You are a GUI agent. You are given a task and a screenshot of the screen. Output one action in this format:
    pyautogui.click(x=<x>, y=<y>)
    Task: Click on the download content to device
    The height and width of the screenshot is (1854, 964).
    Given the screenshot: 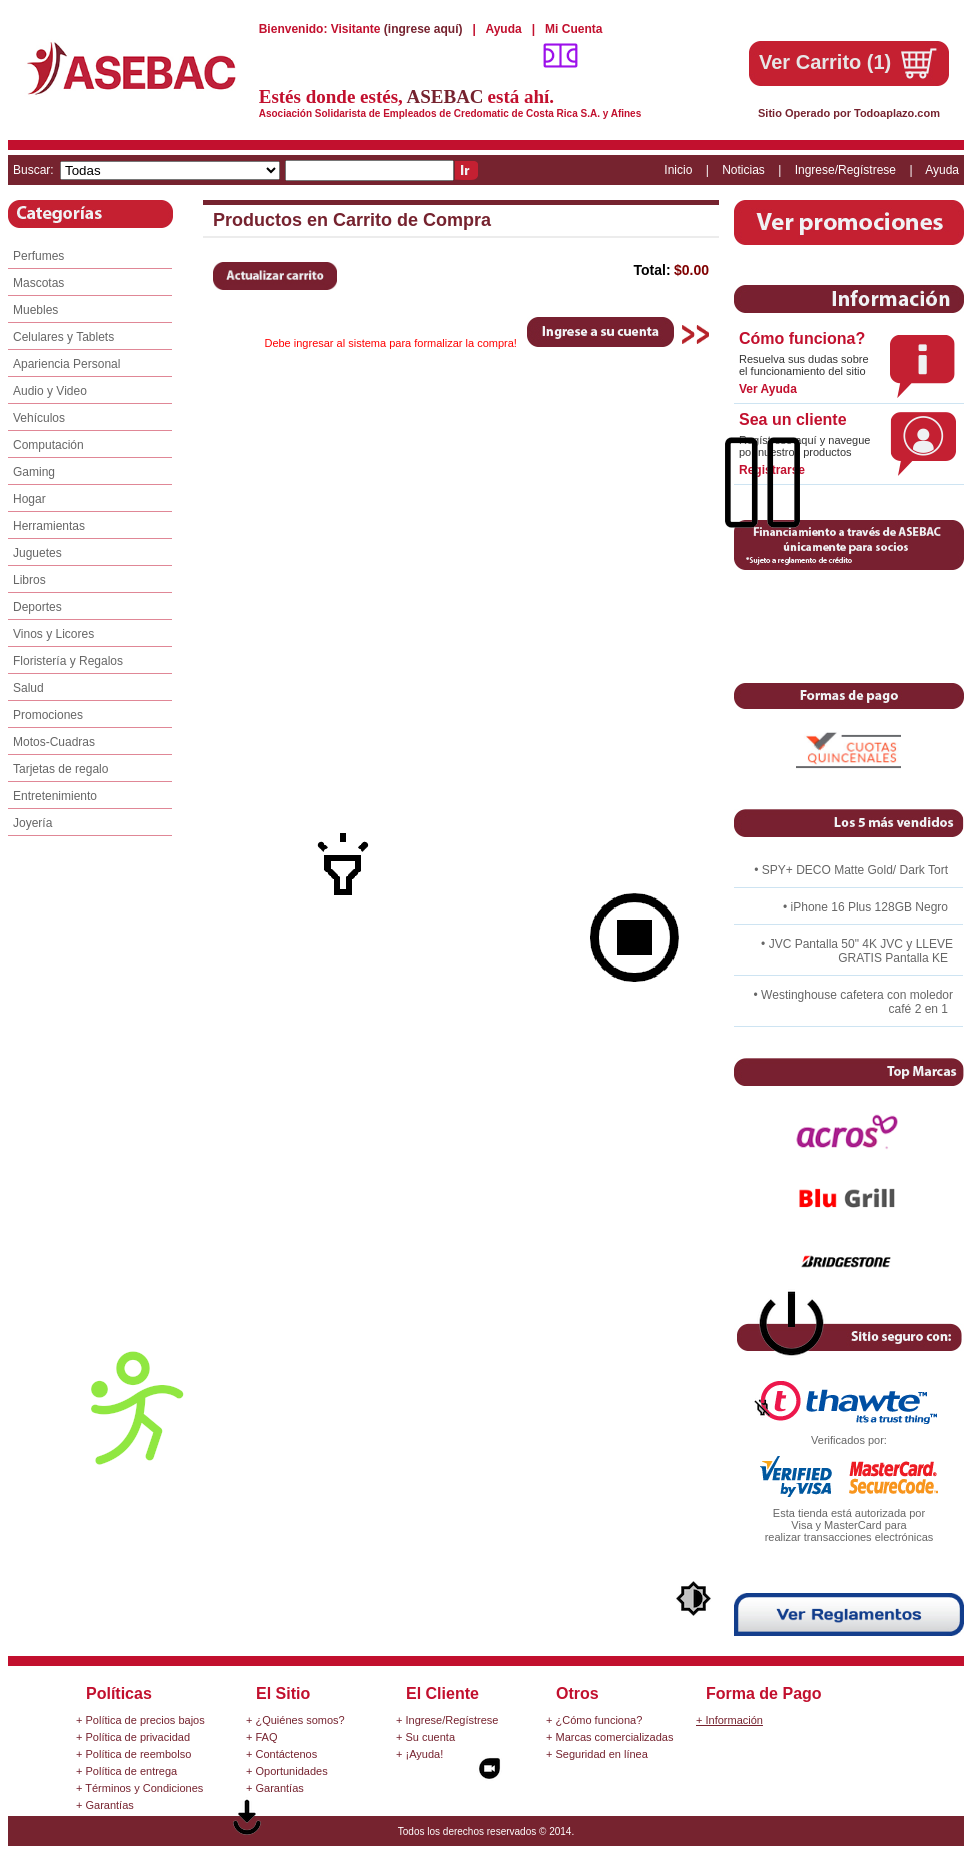 What is the action you would take?
    pyautogui.click(x=247, y=1816)
    